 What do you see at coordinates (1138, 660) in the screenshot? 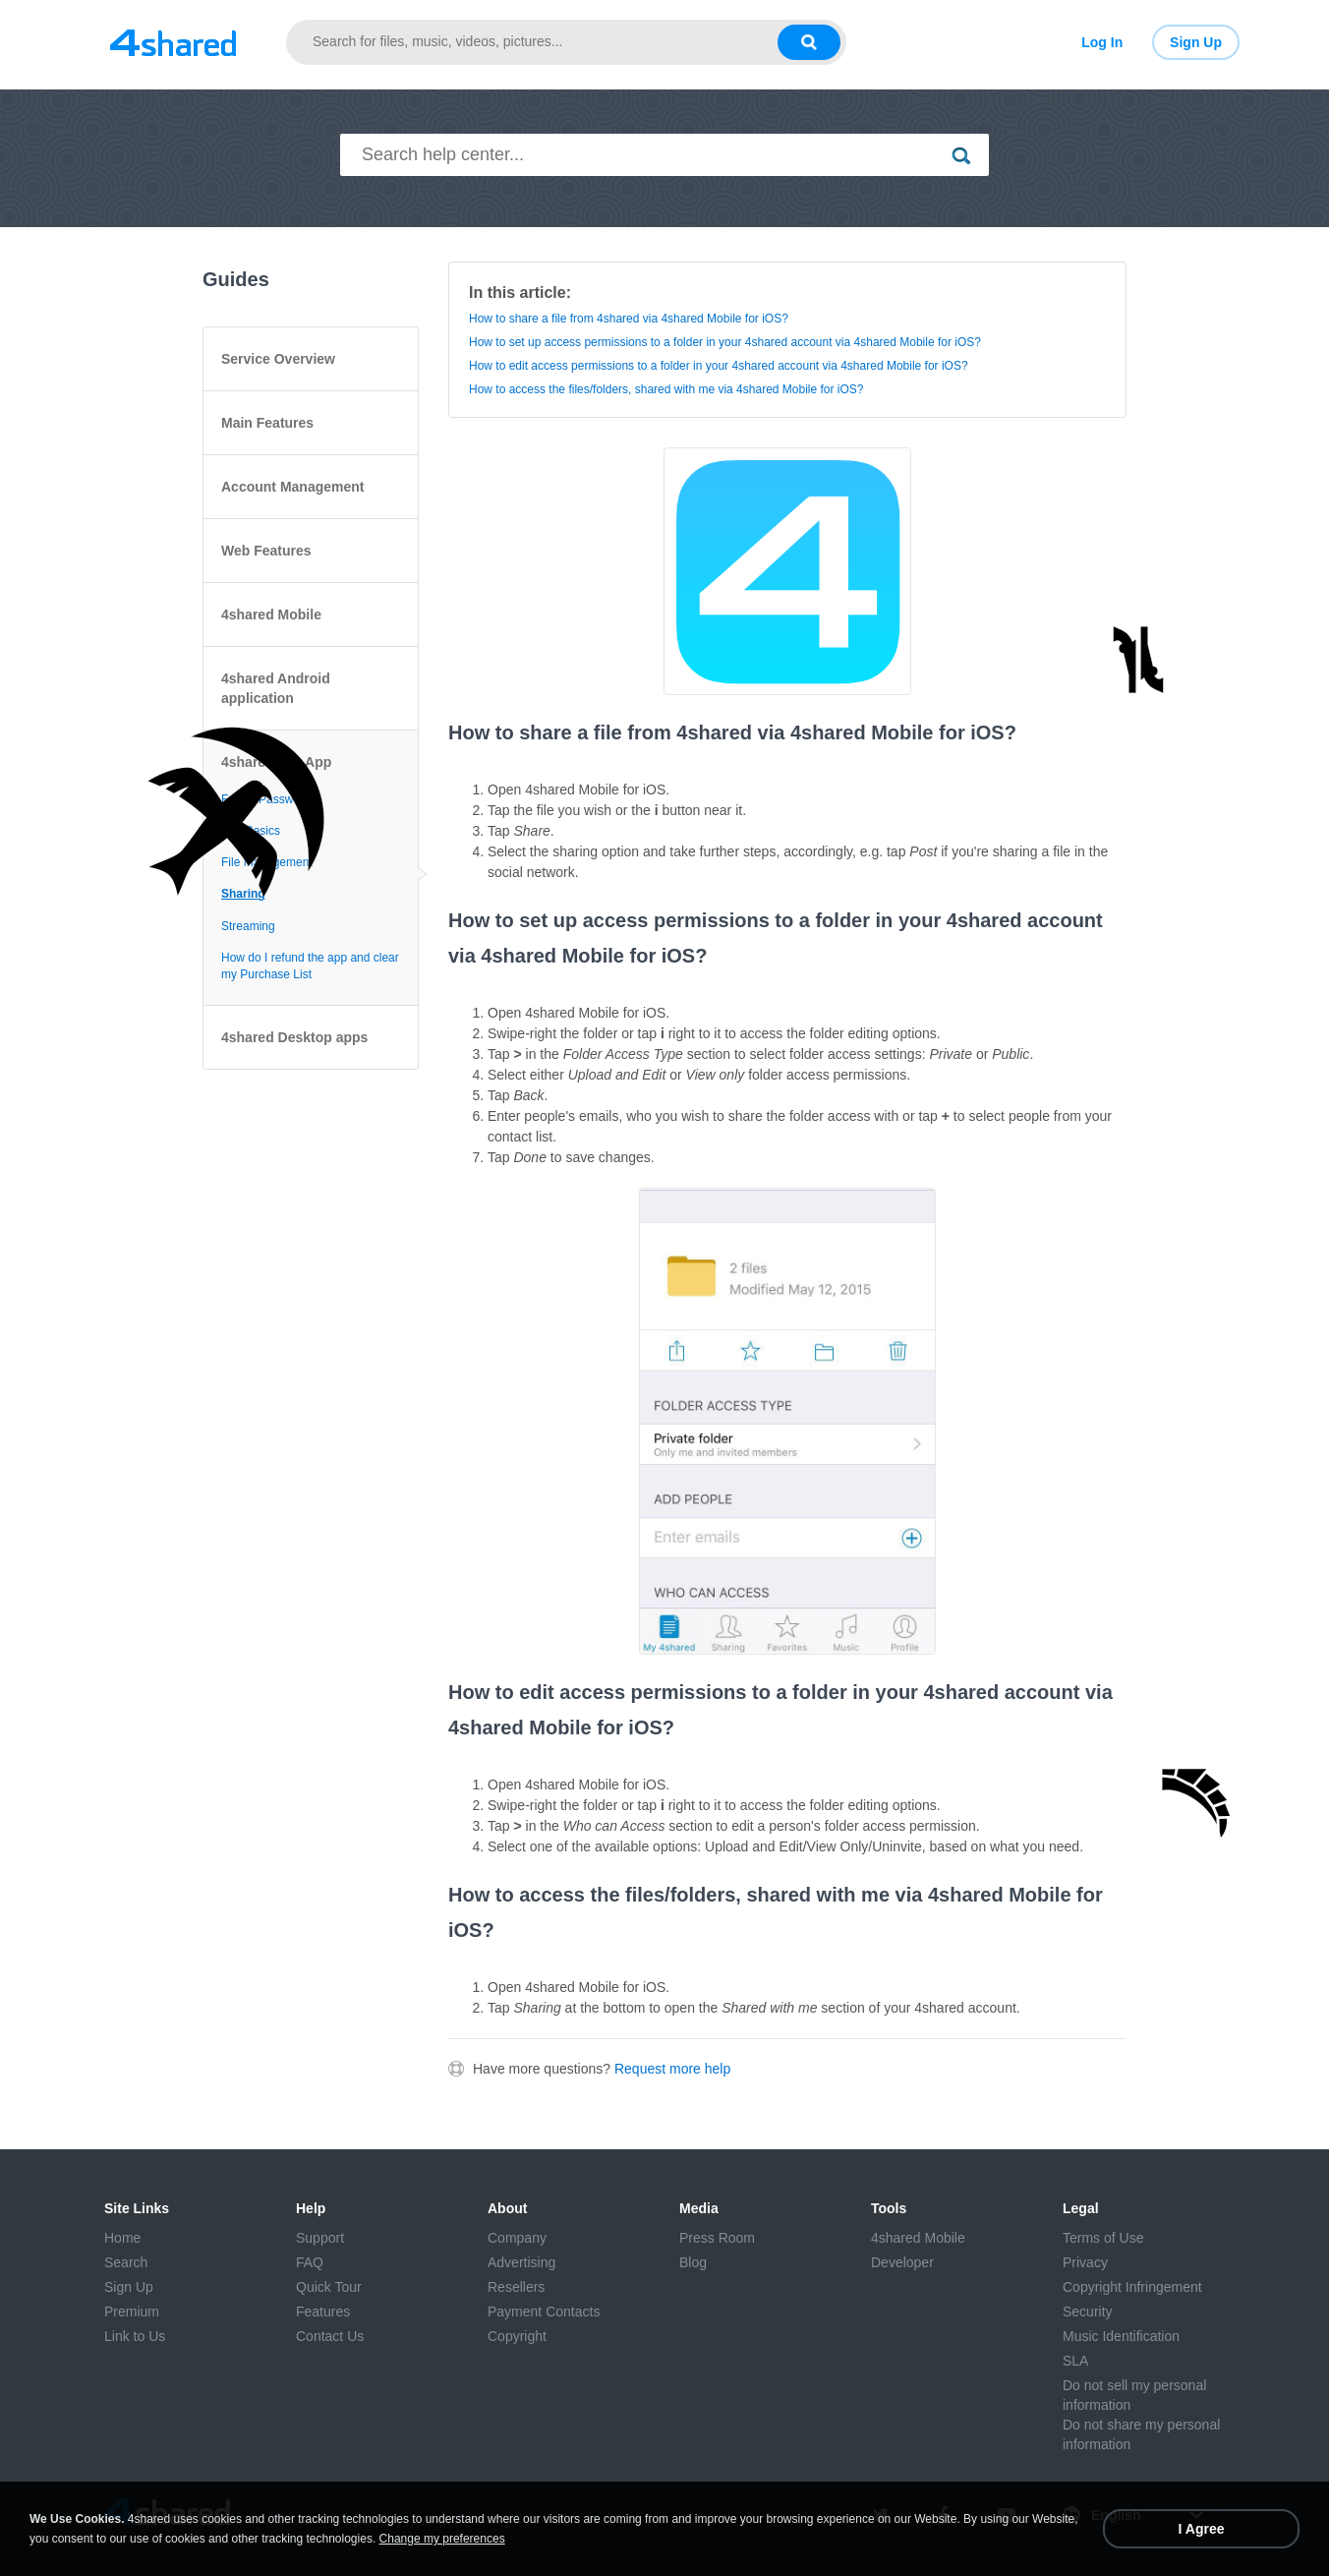
I see `challenge another player to a duel` at bounding box center [1138, 660].